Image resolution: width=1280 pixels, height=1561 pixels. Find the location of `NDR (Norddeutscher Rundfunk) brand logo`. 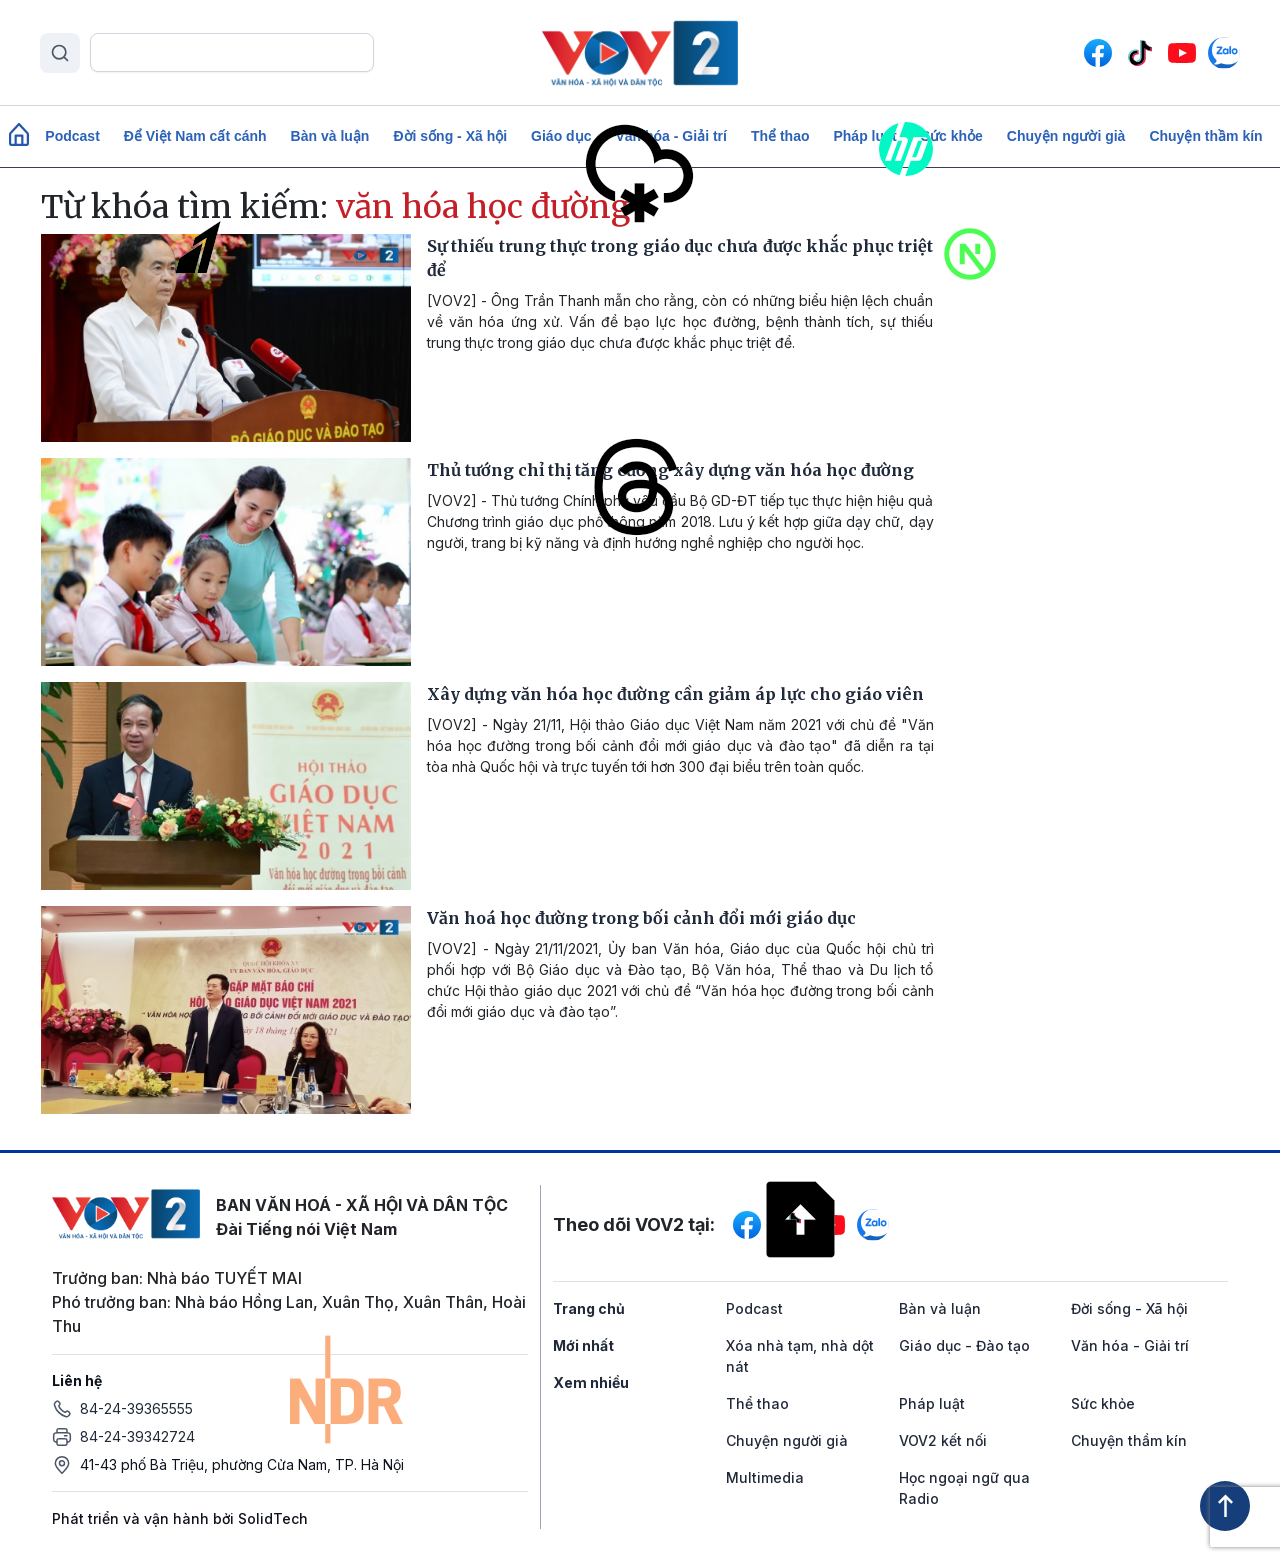

NDR (Norddeutscher Rundfunk) brand logo is located at coordinates (346, 1389).